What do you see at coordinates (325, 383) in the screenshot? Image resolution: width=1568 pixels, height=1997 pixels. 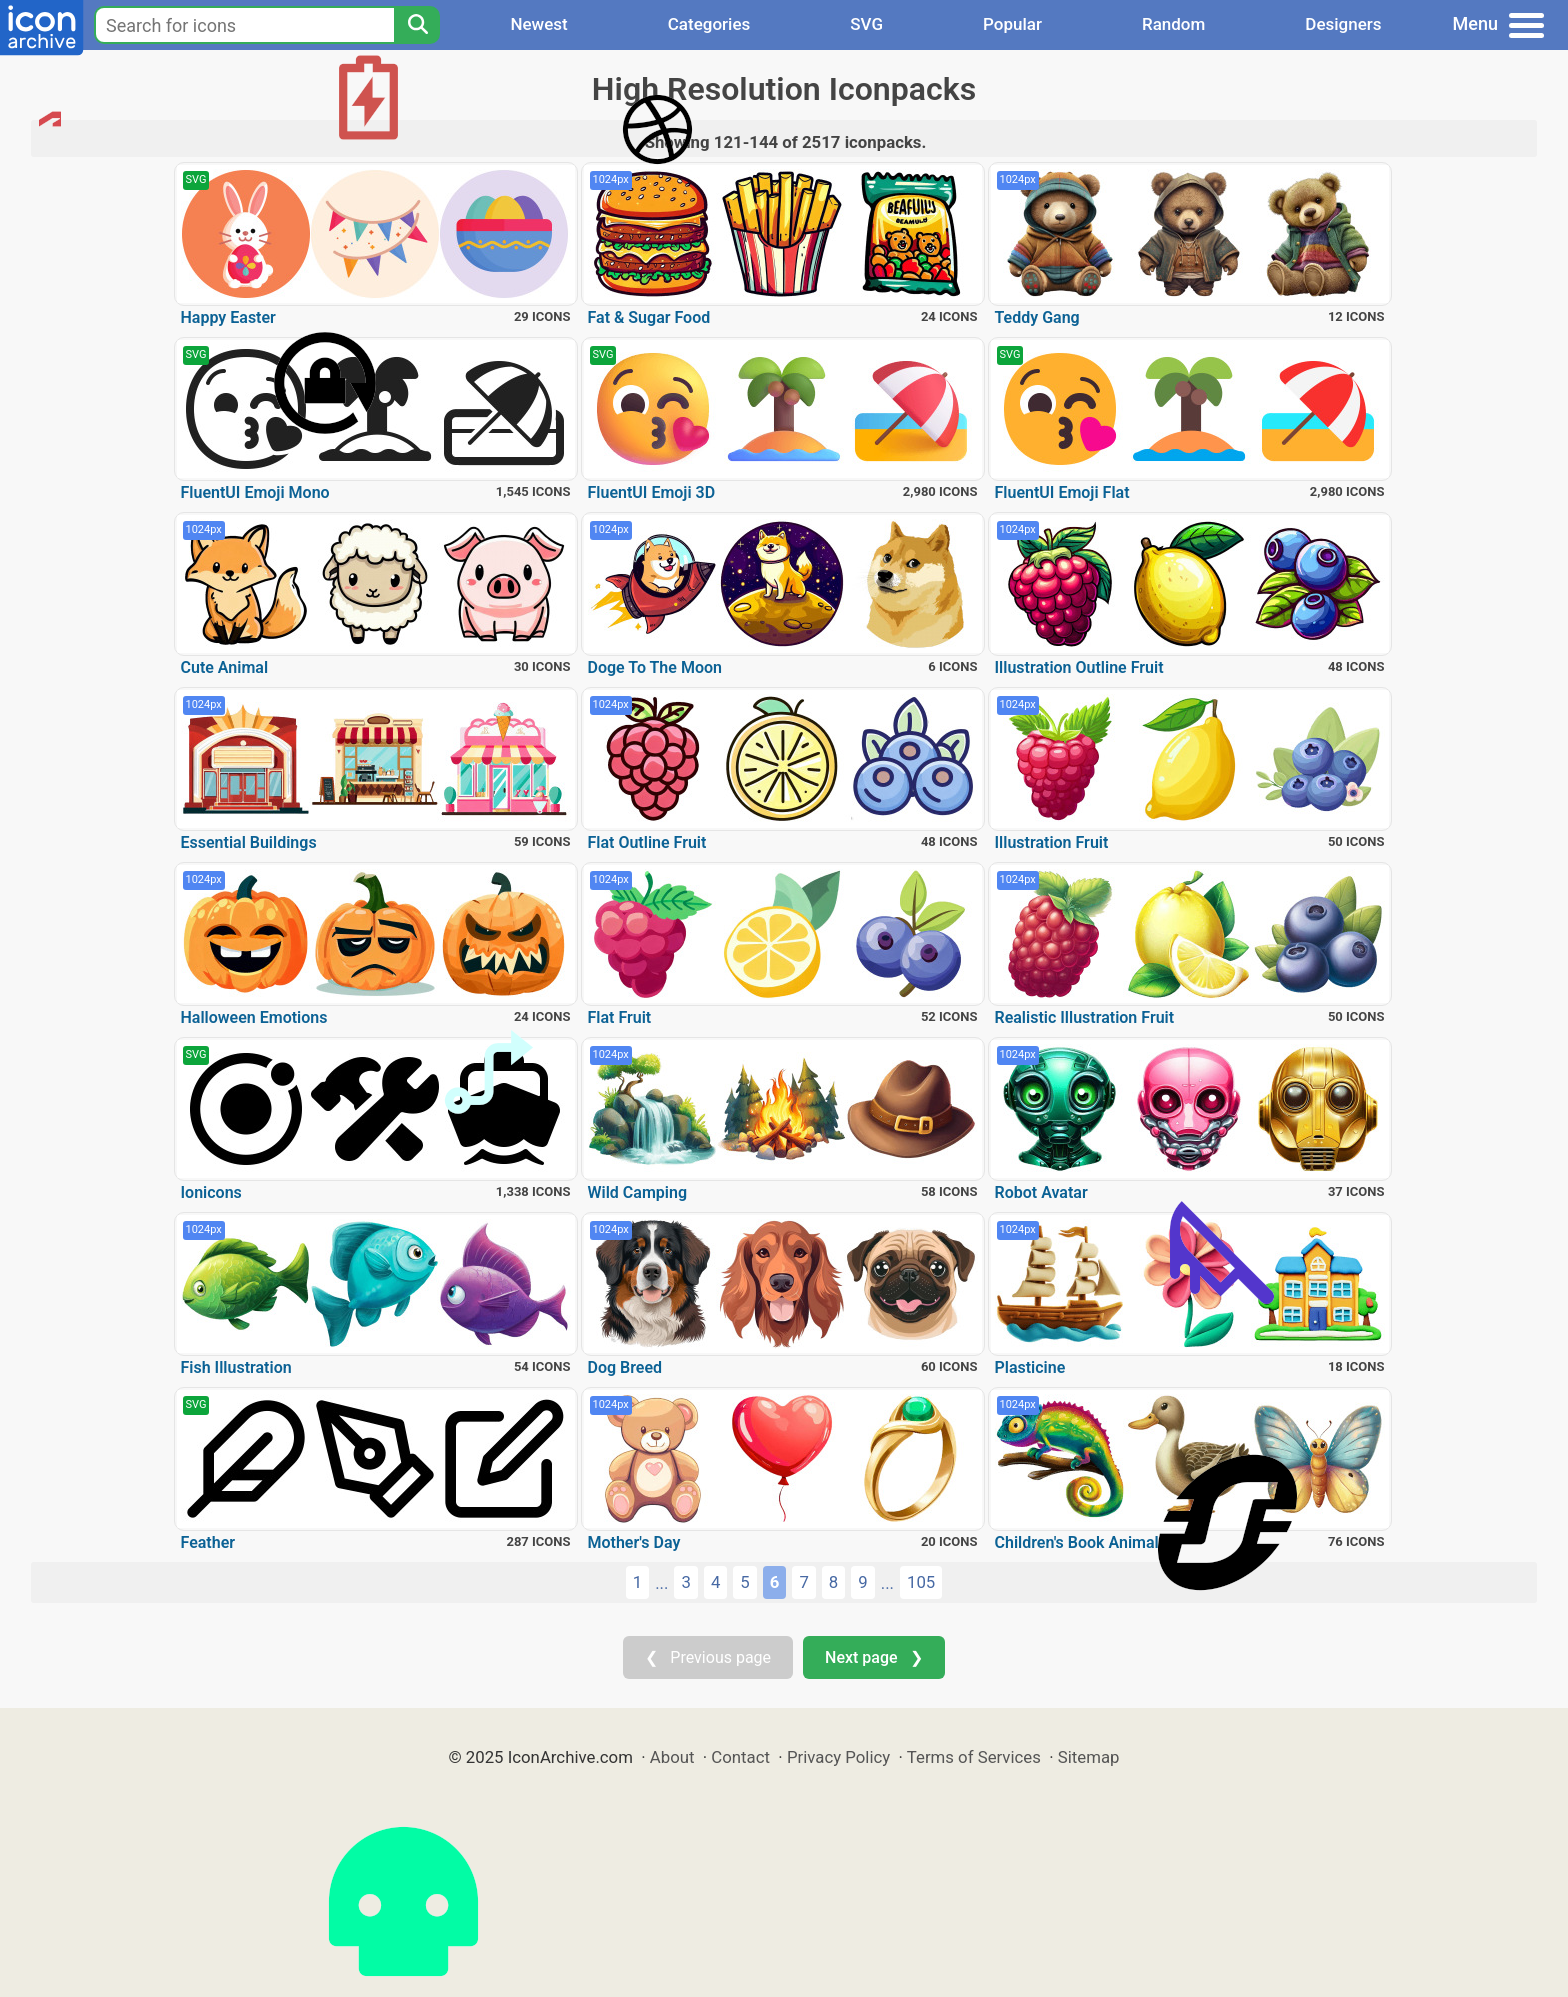 I see `screen rotation is locked` at bounding box center [325, 383].